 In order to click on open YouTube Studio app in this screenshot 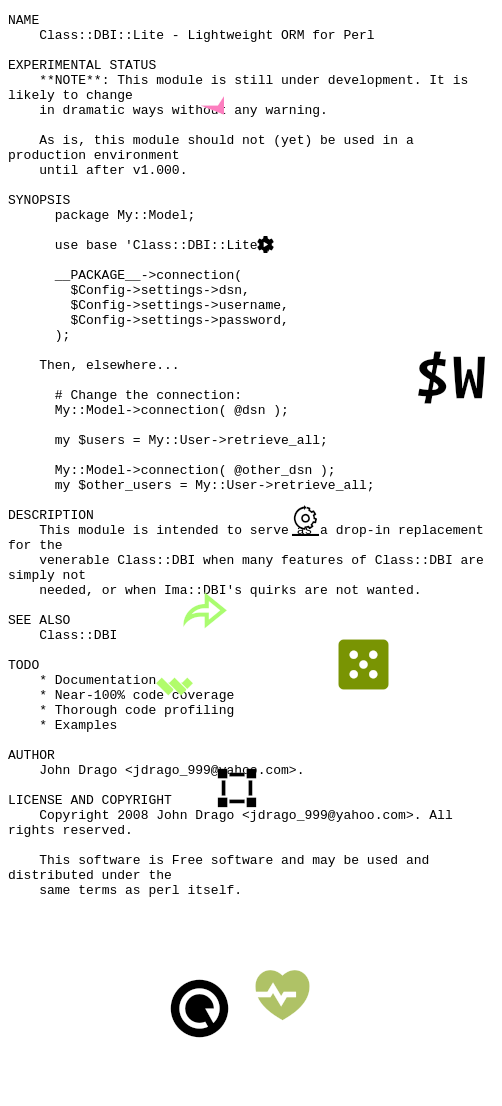, I will do `click(265, 244)`.